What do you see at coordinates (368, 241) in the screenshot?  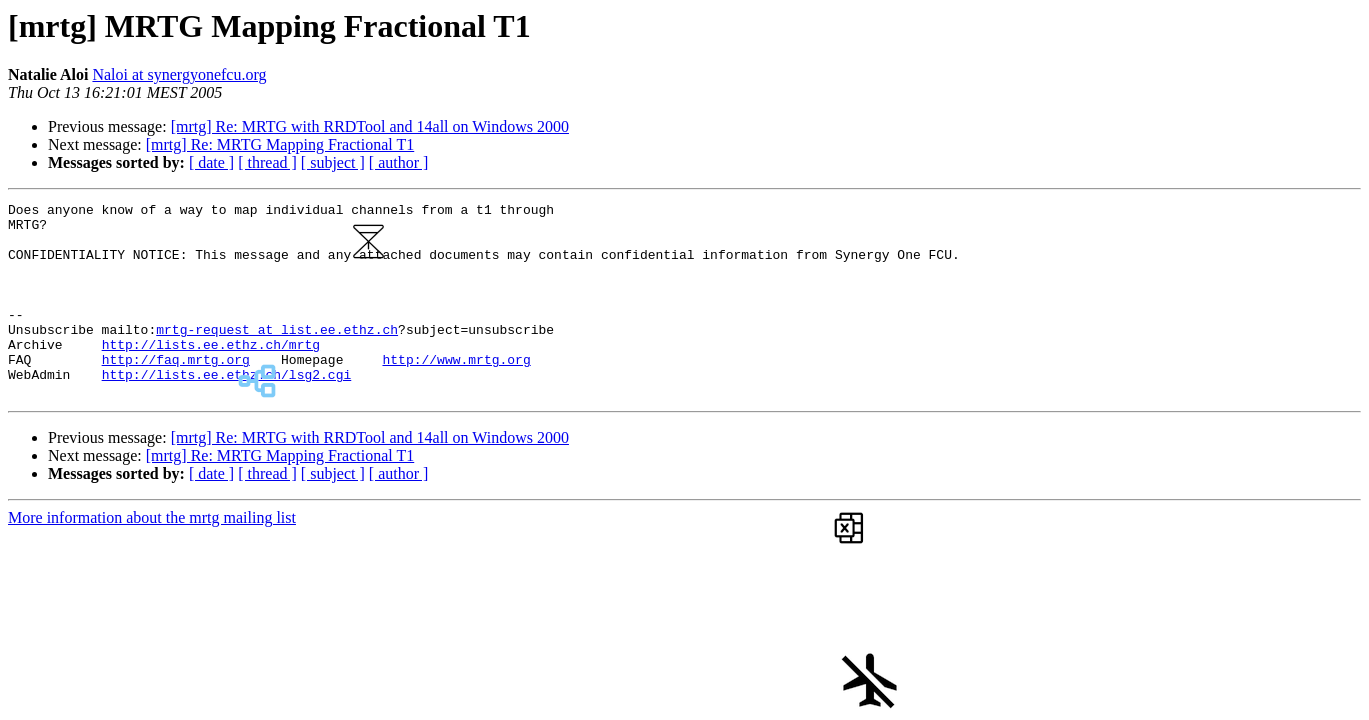 I see `indicates loading or processing in progress` at bounding box center [368, 241].